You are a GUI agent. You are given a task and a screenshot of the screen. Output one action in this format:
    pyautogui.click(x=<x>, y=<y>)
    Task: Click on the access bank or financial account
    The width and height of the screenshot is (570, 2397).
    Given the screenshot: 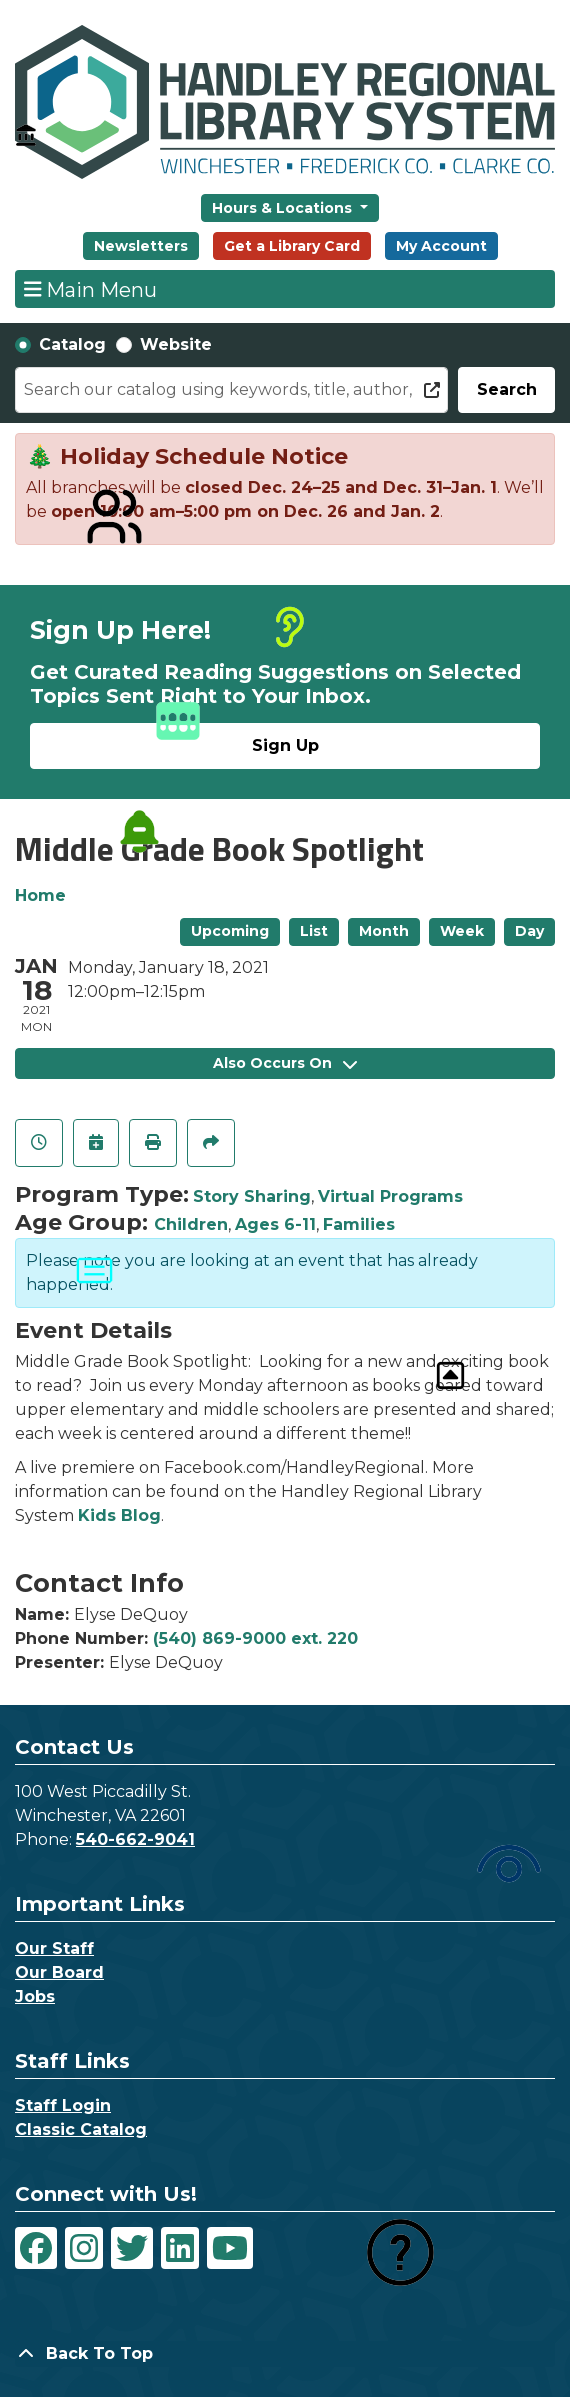 What is the action you would take?
    pyautogui.click(x=26, y=135)
    